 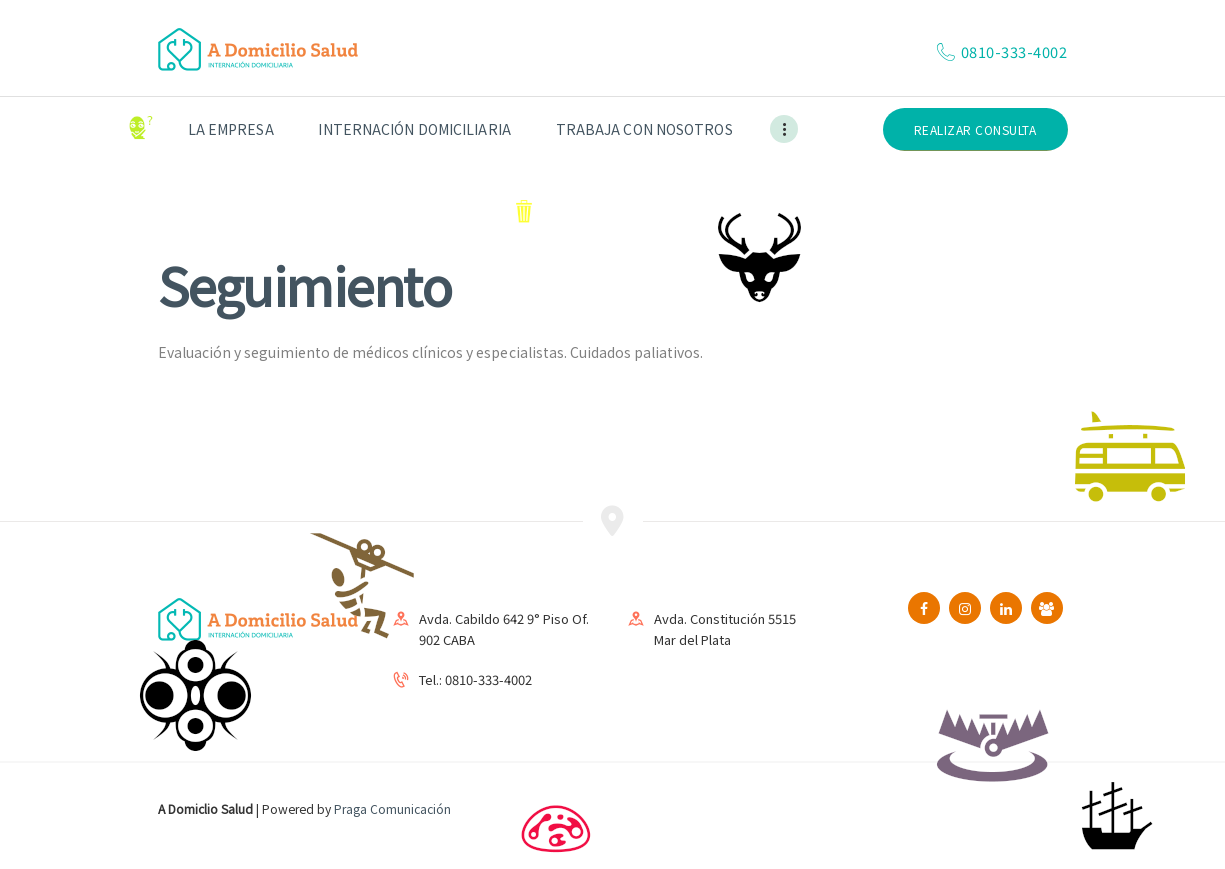 I want to click on flying fox or zipline activity icon, so click(x=358, y=588).